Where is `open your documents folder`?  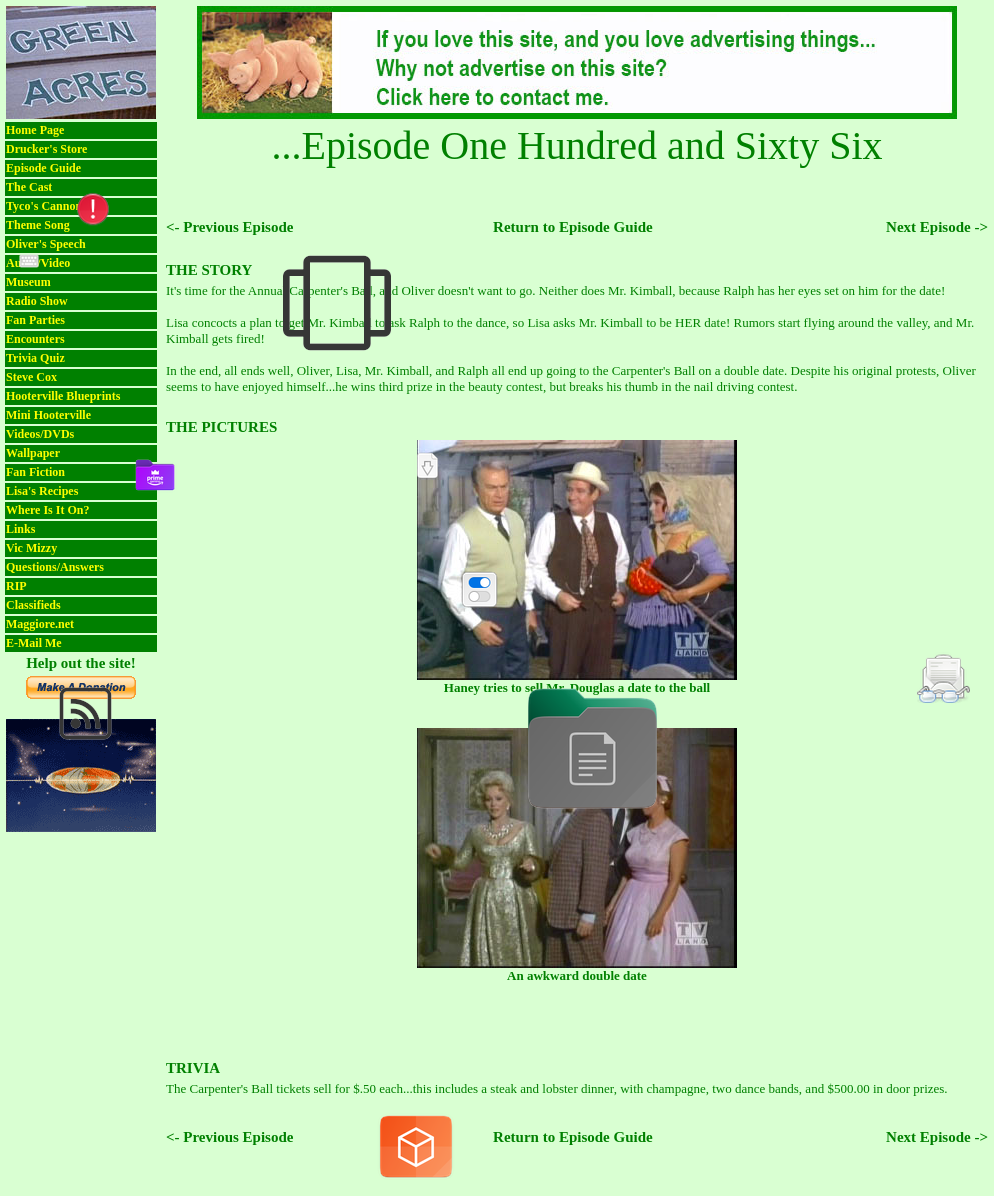 open your documents folder is located at coordinates (592, 748).